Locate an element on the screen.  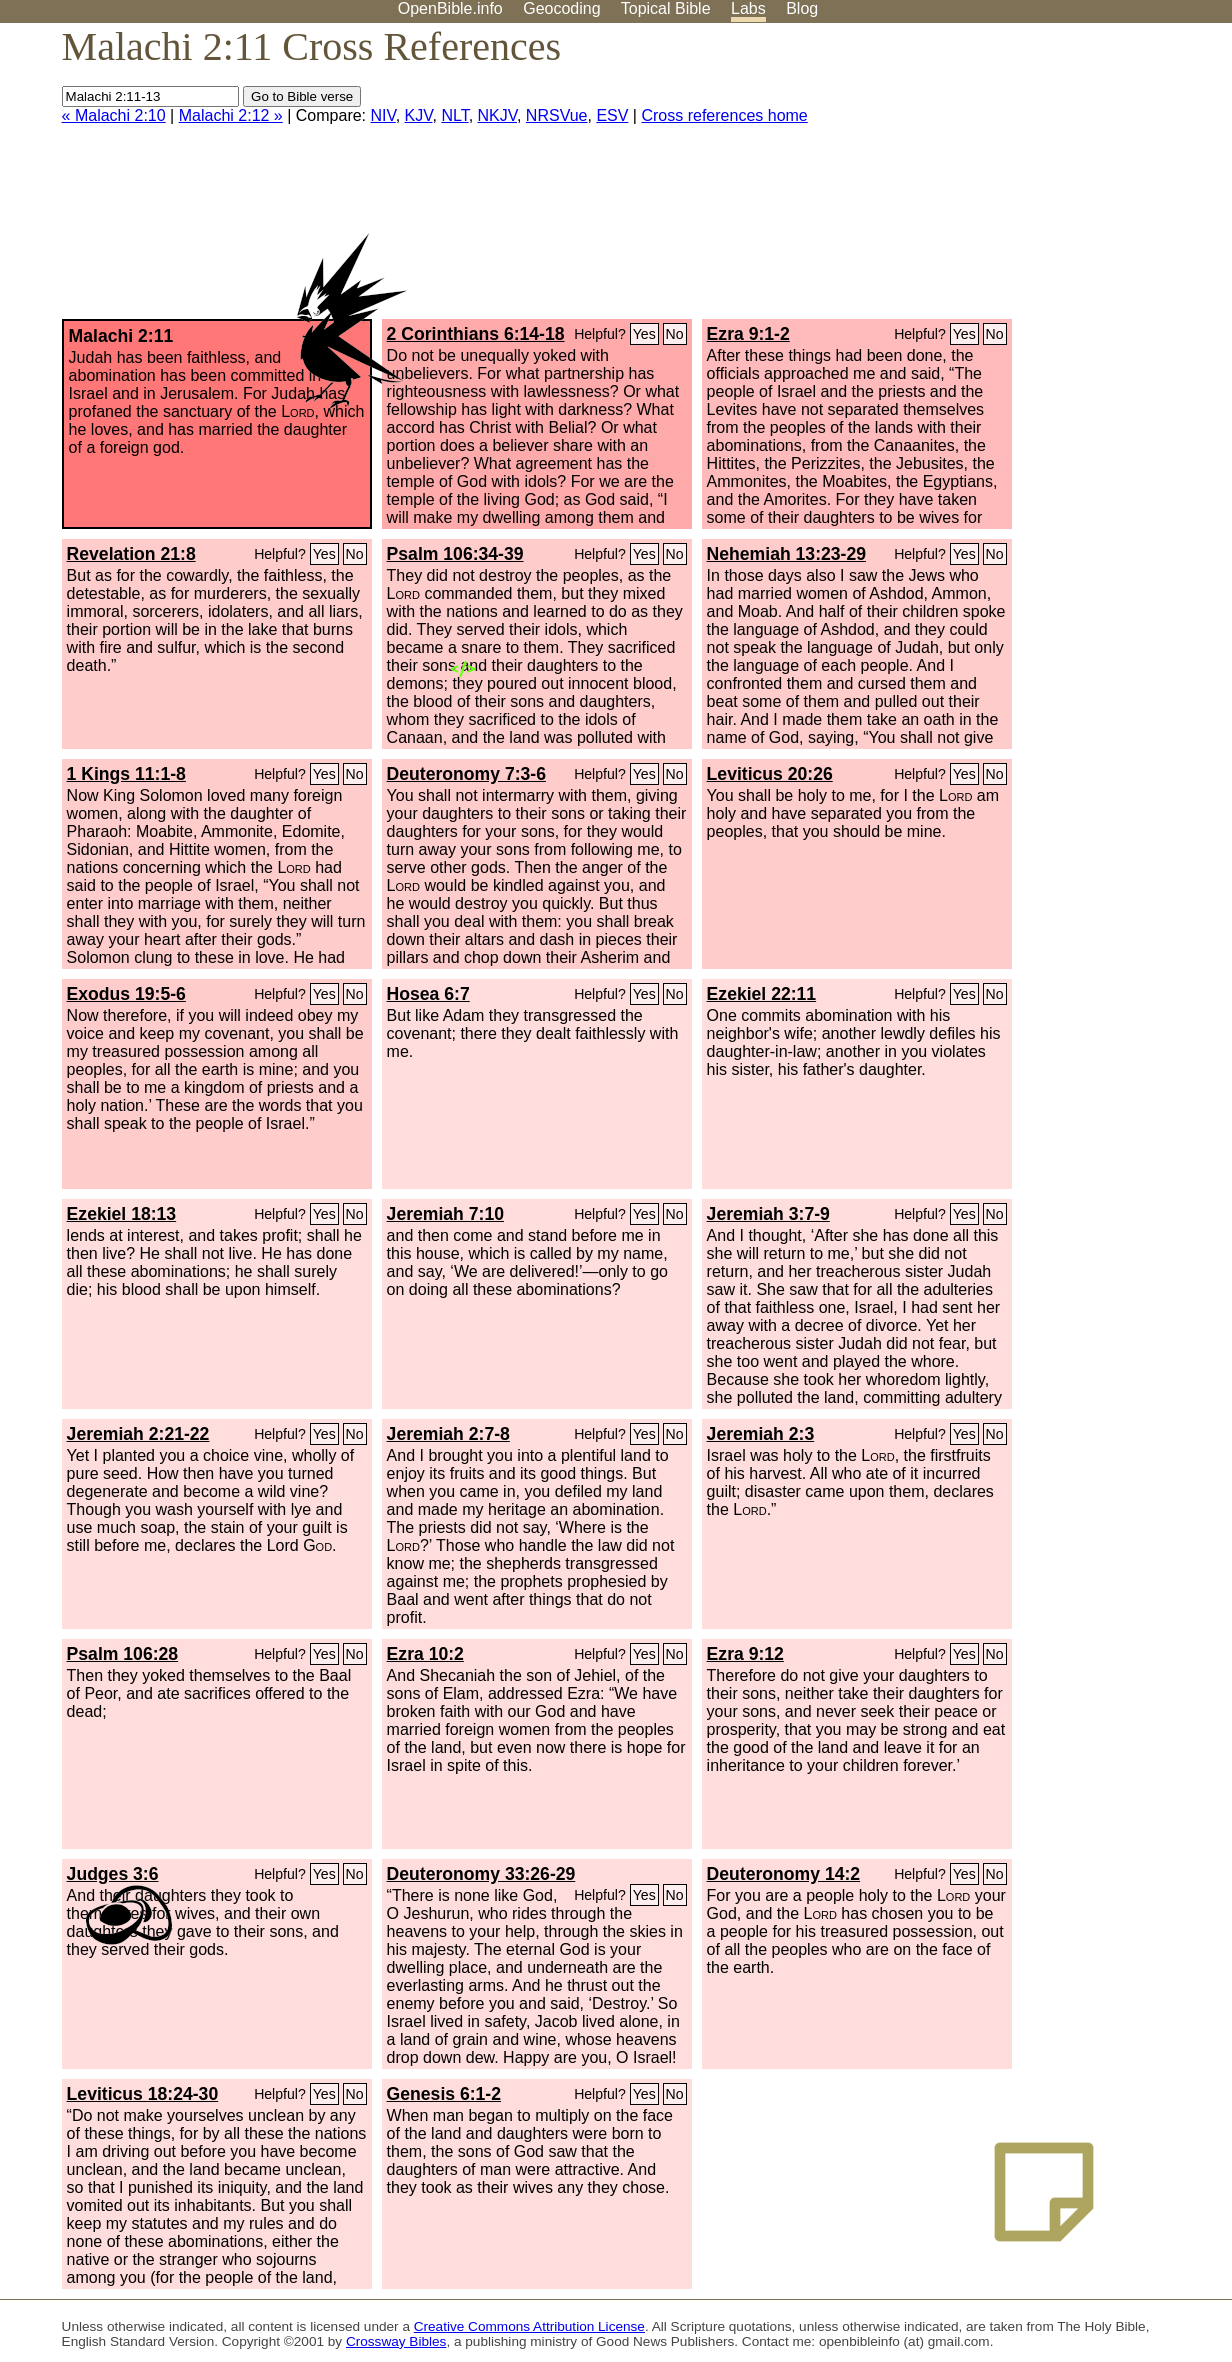
create a new sticky note is located at coordinates (1044, 2192).